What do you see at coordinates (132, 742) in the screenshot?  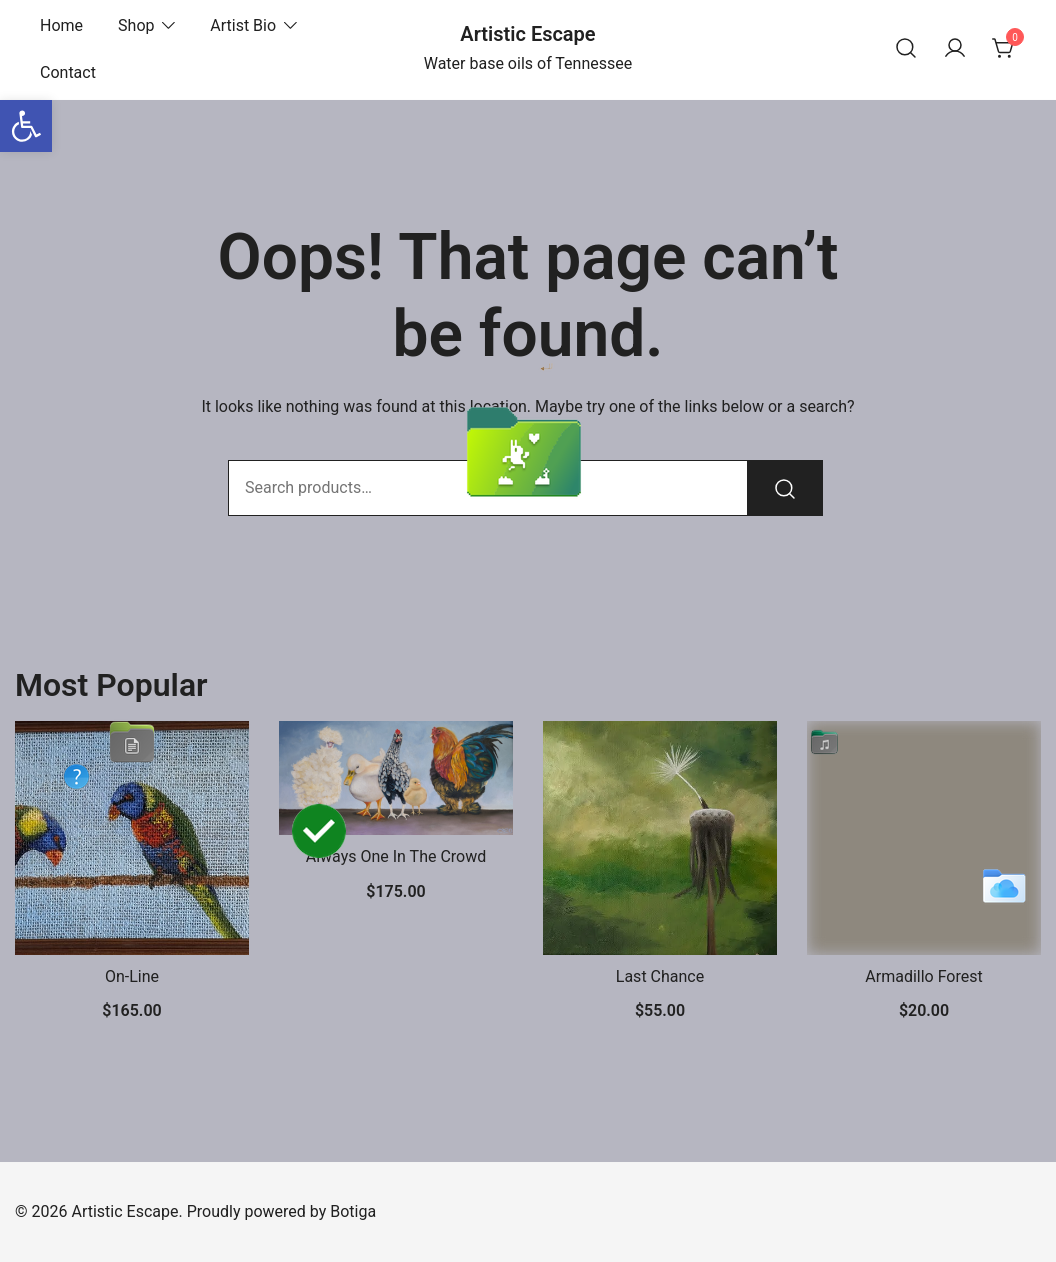 I see `open your documents folder` at bounding box center [132, 742].